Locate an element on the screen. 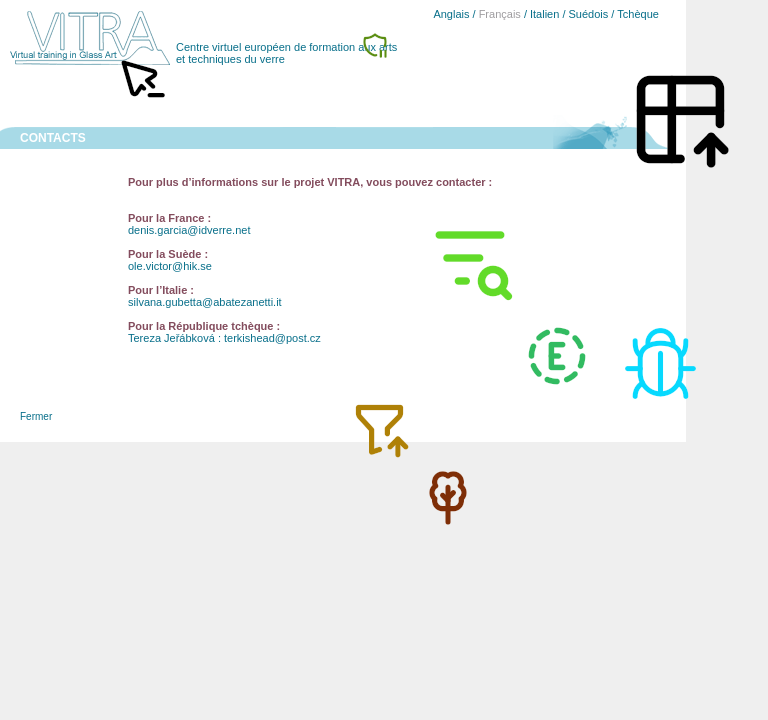  view parks or nature areas nearby is located at coordinates (448, 498).